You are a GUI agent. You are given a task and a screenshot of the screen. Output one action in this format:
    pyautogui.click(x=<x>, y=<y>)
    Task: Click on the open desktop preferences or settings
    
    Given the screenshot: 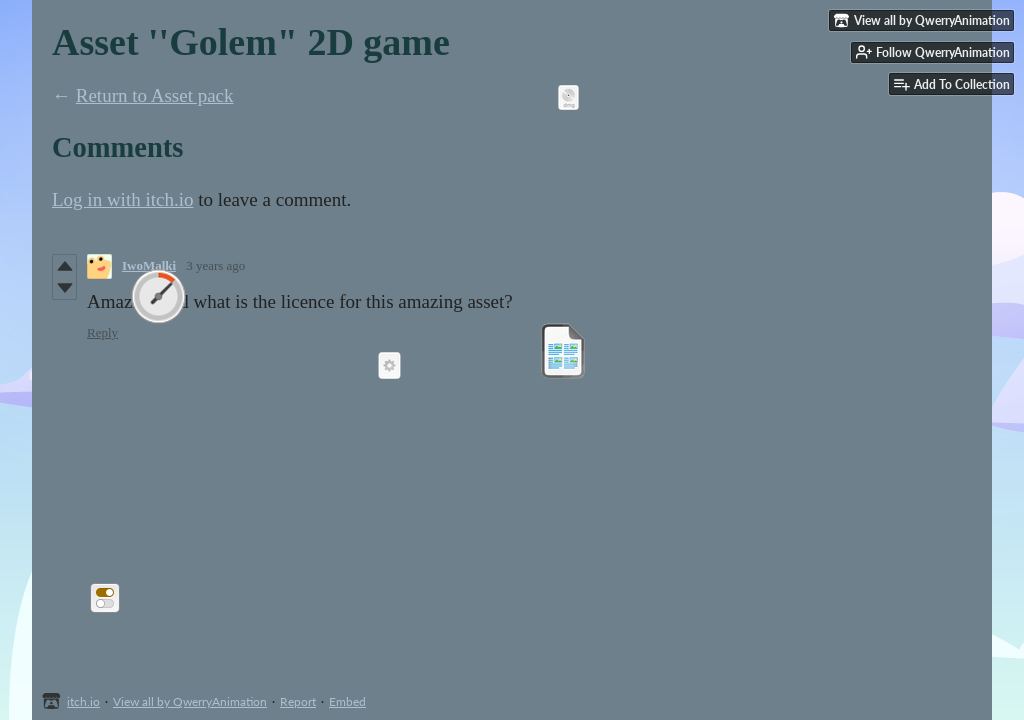 What is the action you would take?
    pyautogui.click(x=105, y=598)
    